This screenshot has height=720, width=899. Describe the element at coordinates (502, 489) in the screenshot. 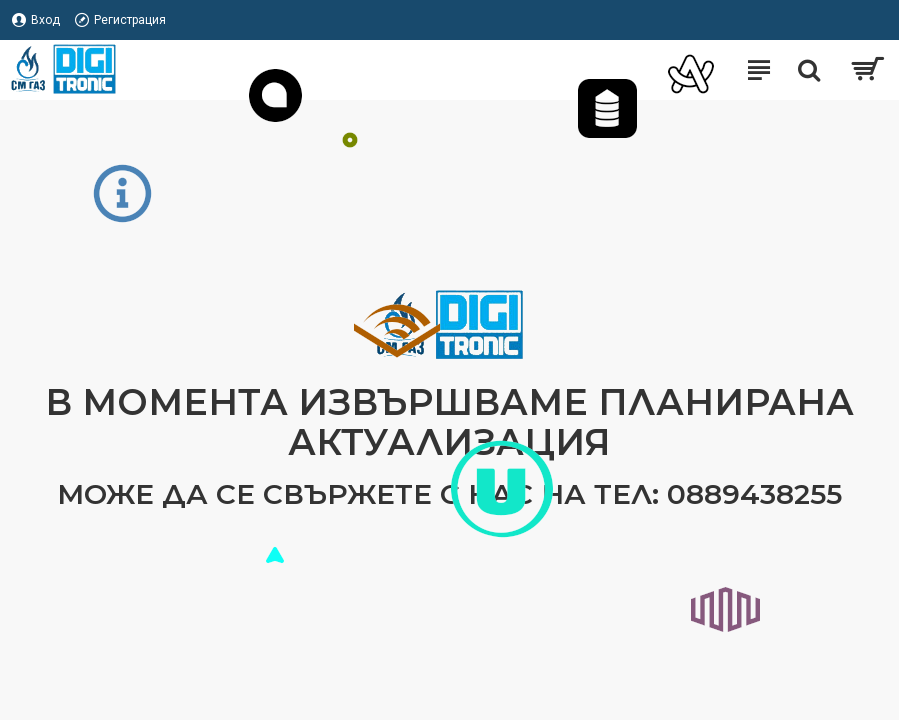

I see `magasins u brand logo` at that location.